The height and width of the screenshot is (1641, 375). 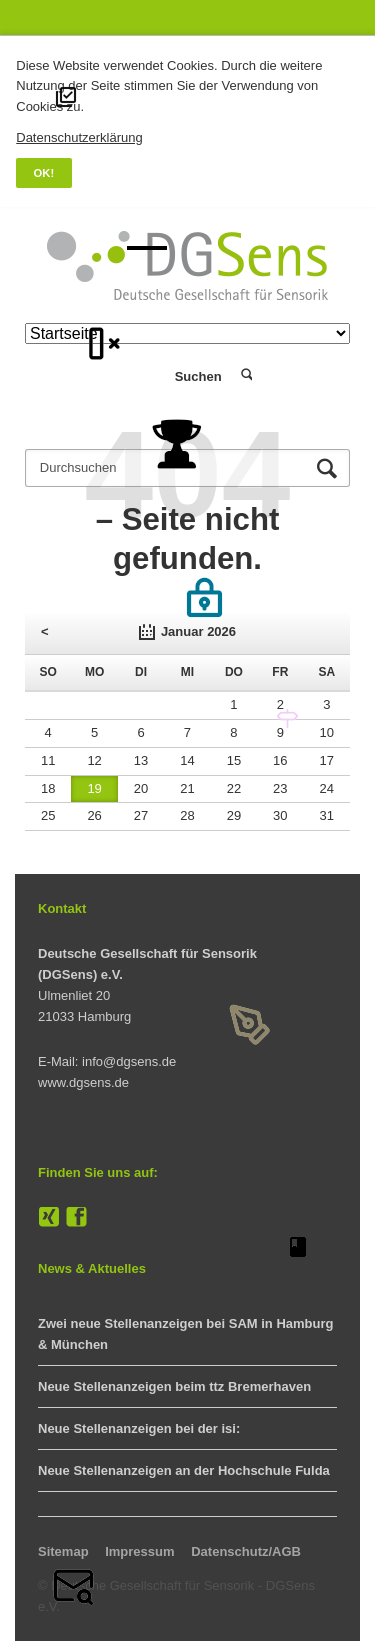 I want to click on search your emails, so click(x=73, y=1585).